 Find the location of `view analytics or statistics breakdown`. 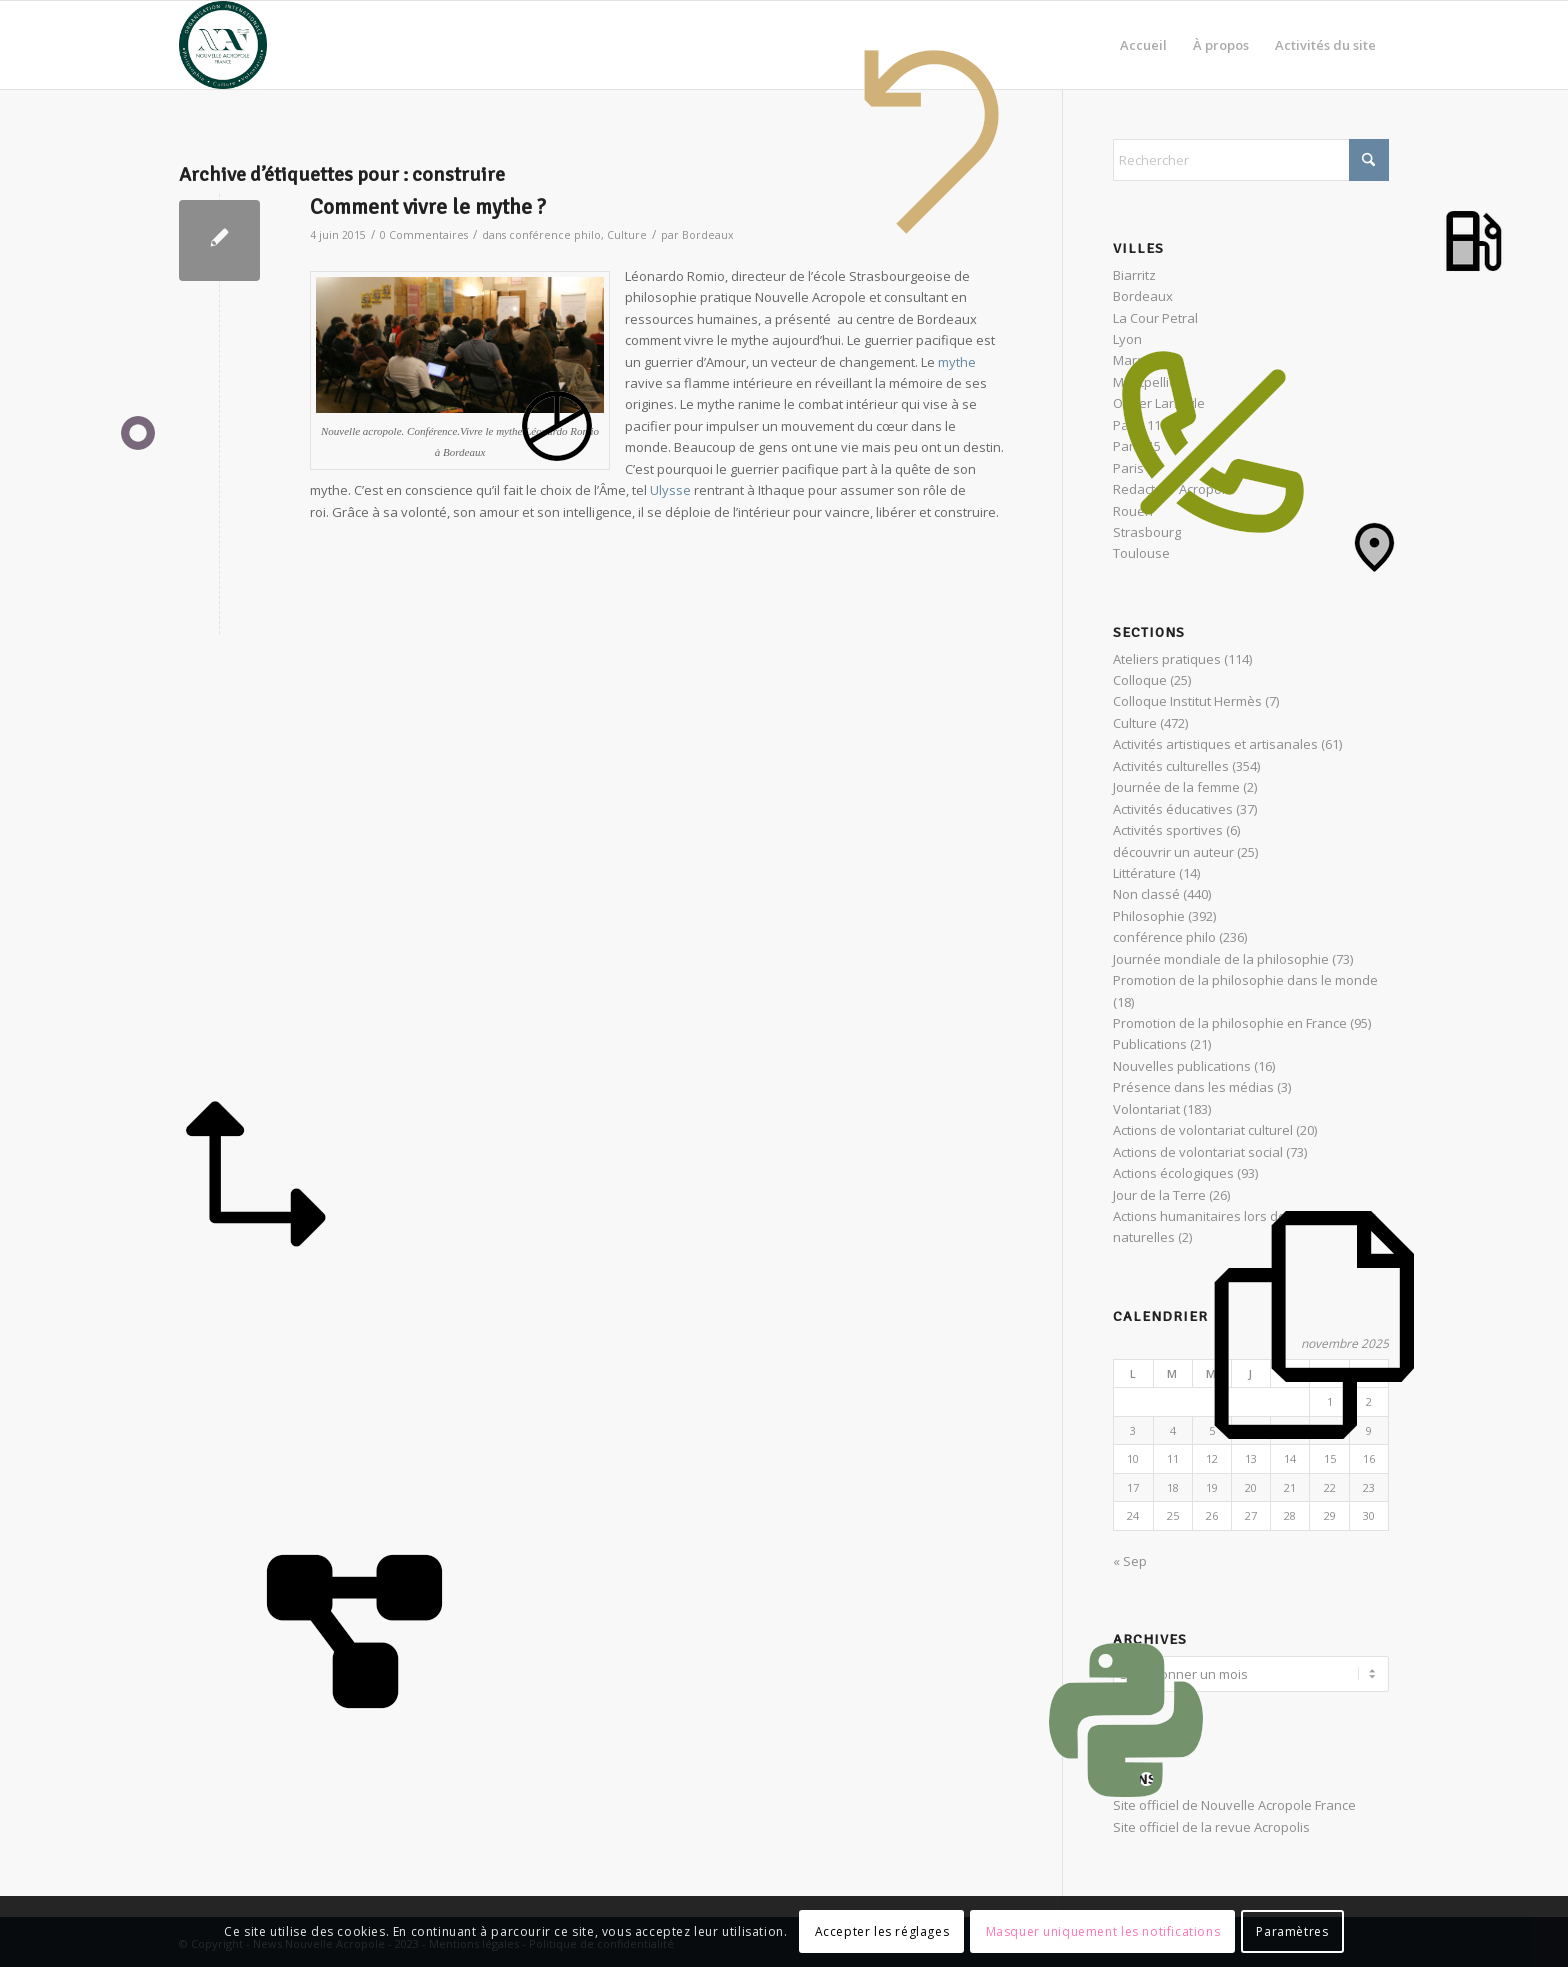

view analytics or statistics breakdown is located at coordinates (557, 426).